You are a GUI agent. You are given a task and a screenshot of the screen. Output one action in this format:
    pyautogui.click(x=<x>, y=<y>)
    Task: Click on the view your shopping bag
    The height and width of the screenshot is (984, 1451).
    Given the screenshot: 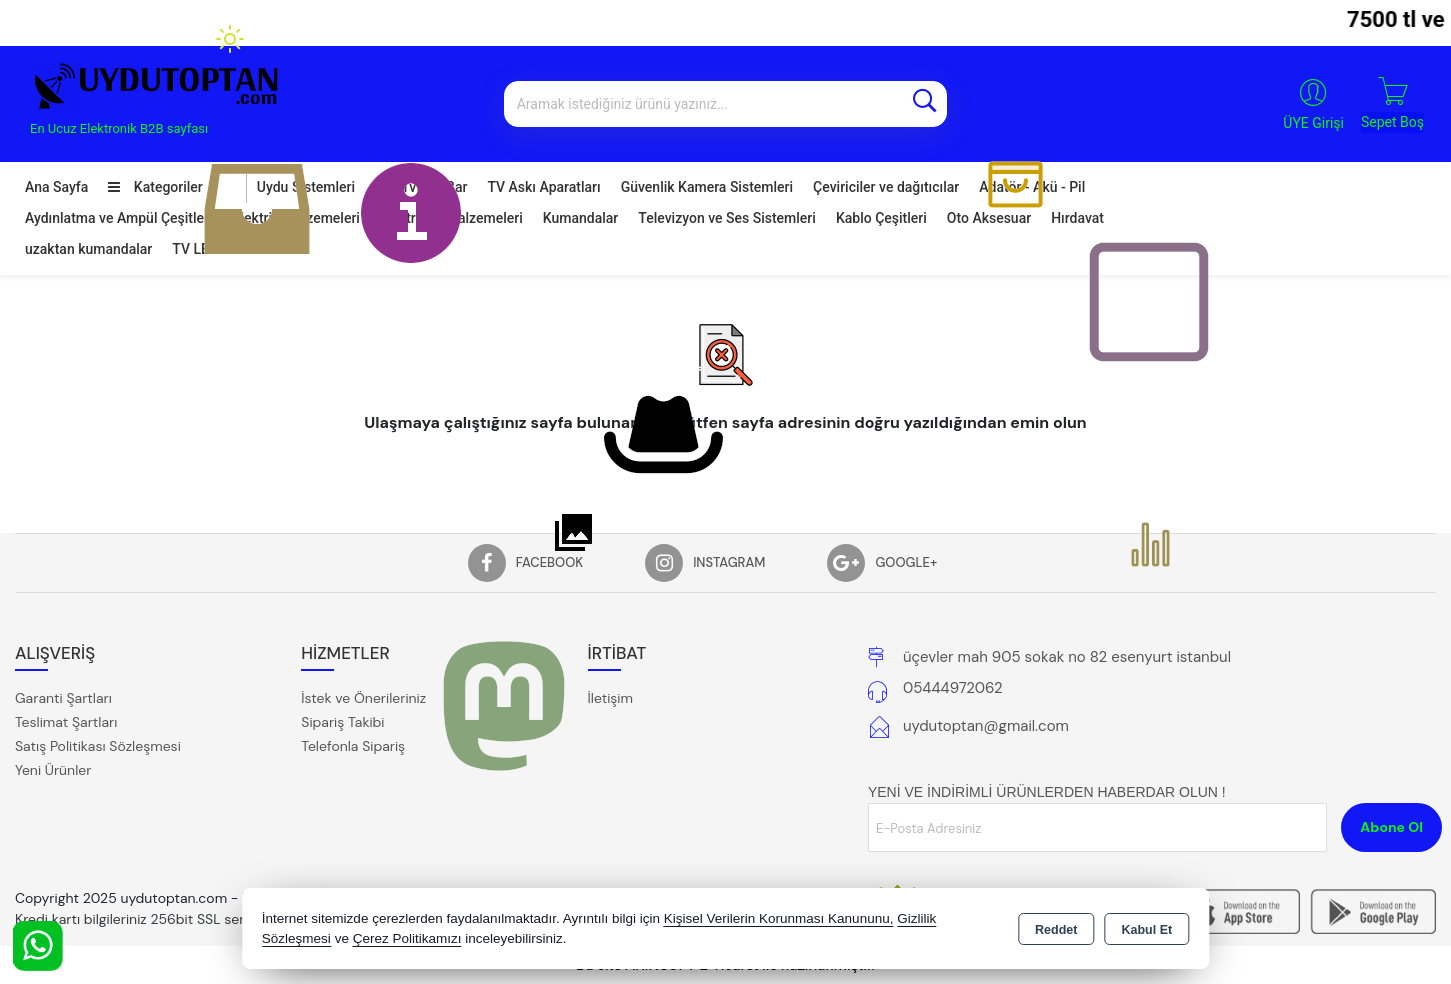 What is the action you would take?
    pyautogui.click(x=1015, y=184)
    